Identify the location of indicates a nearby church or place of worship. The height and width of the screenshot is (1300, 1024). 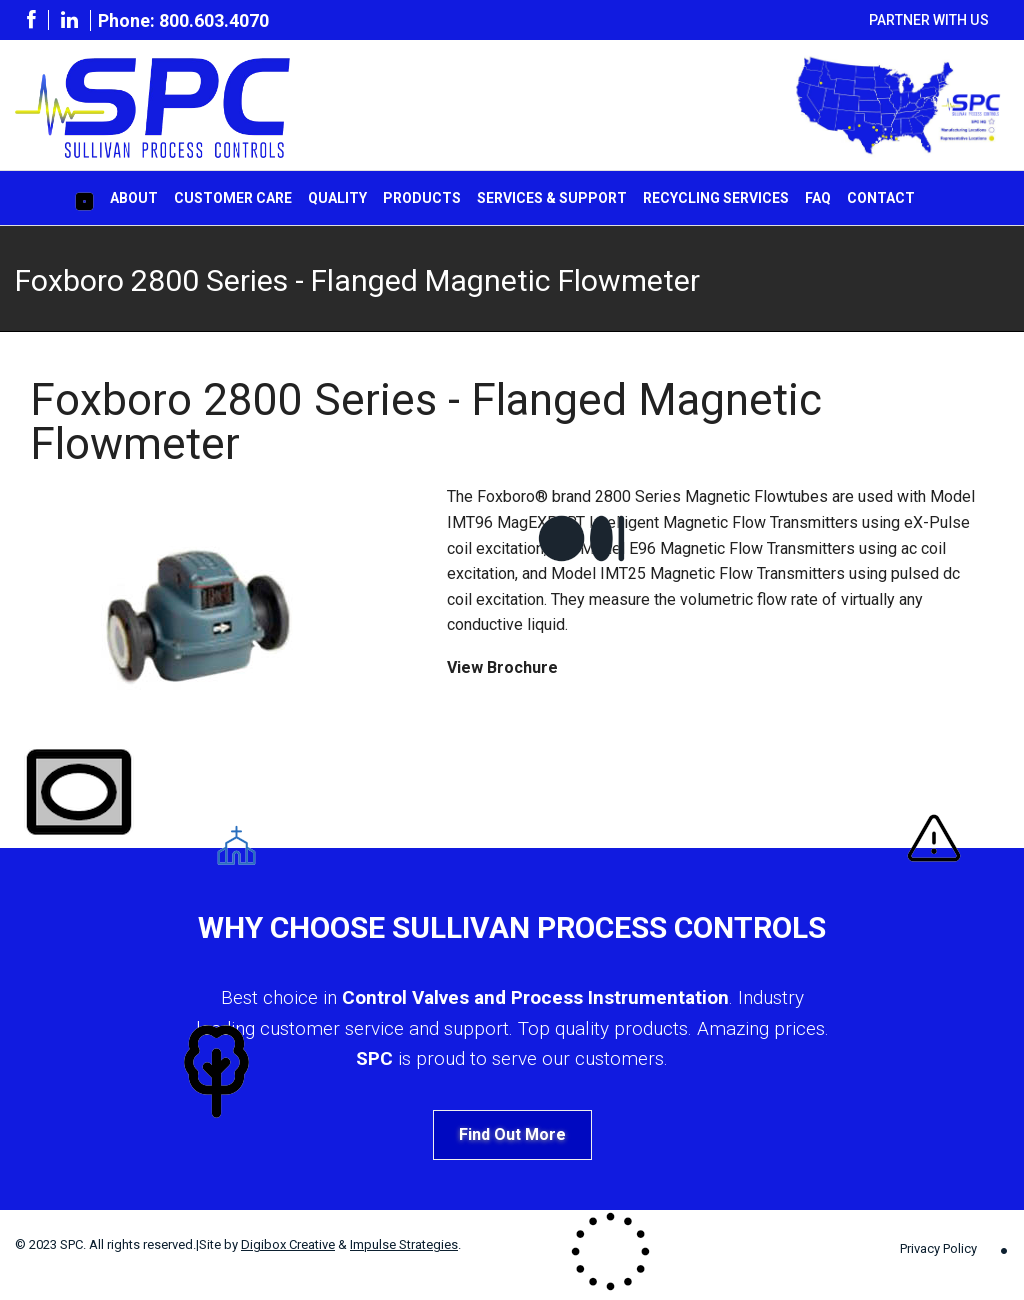
(236, 847).